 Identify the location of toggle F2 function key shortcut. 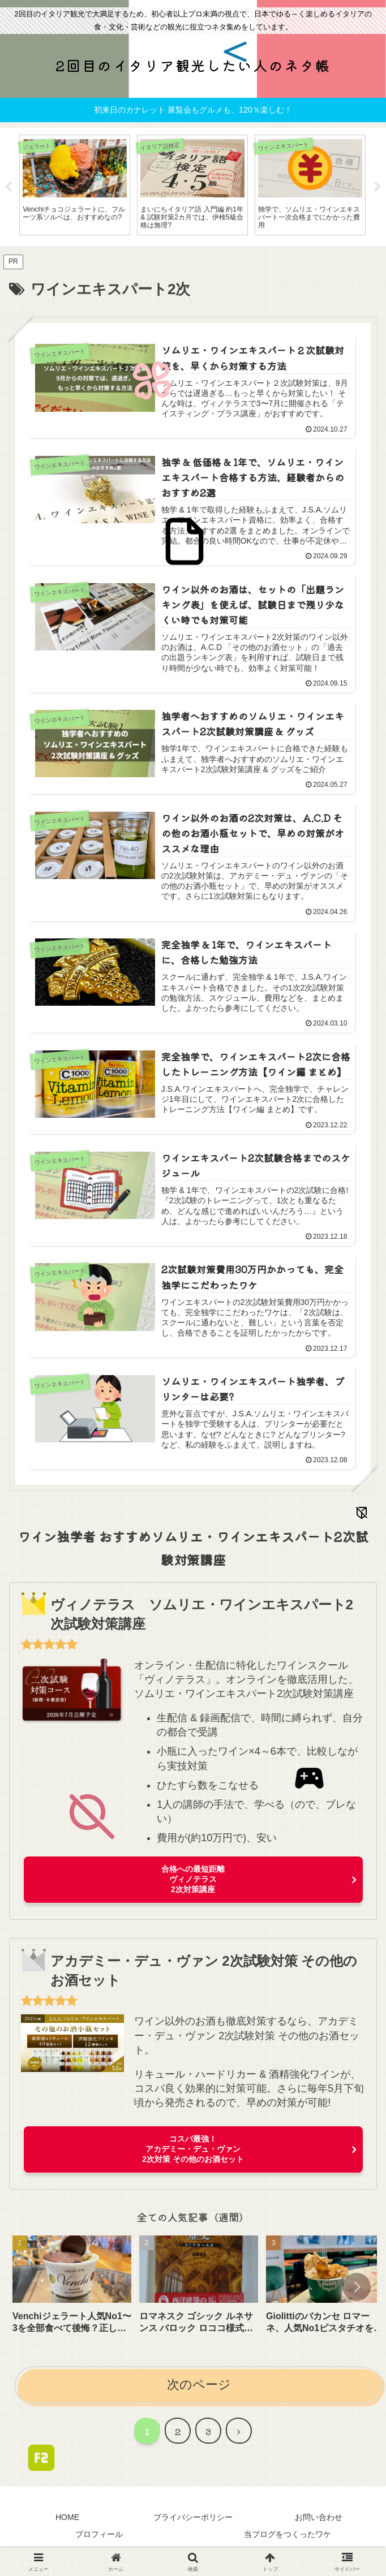
(41, 2458).